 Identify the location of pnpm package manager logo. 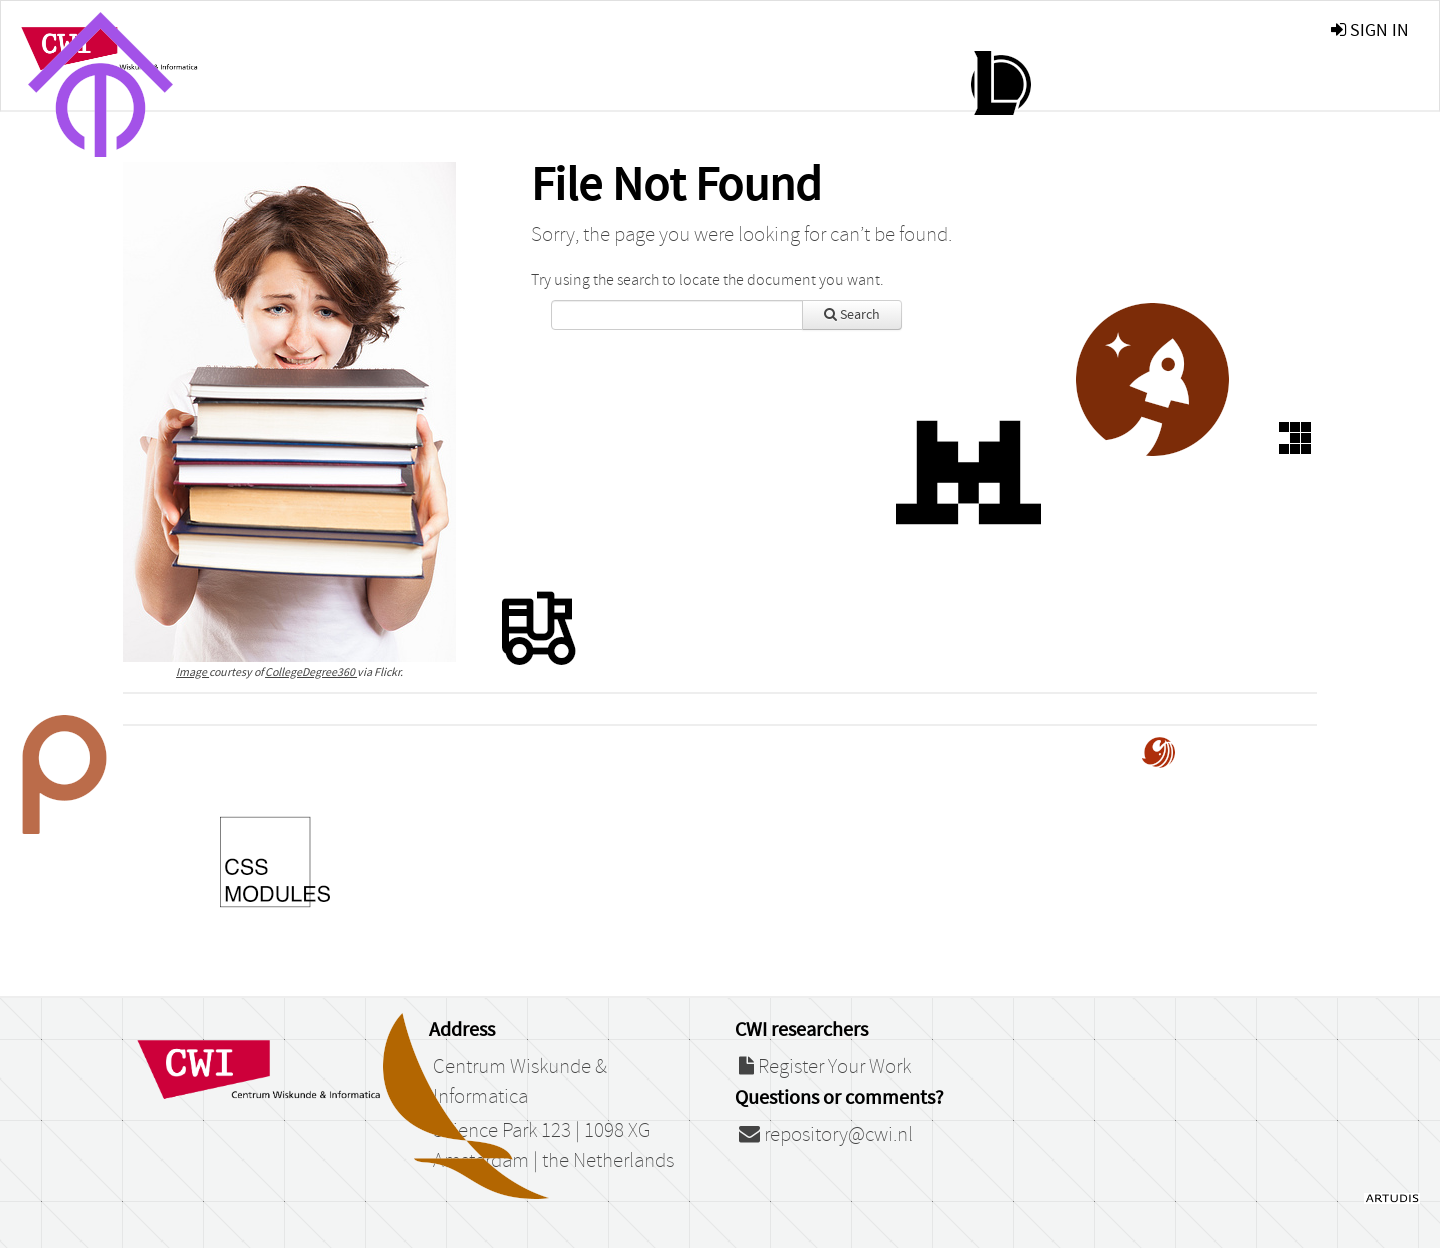
(1295, 438).